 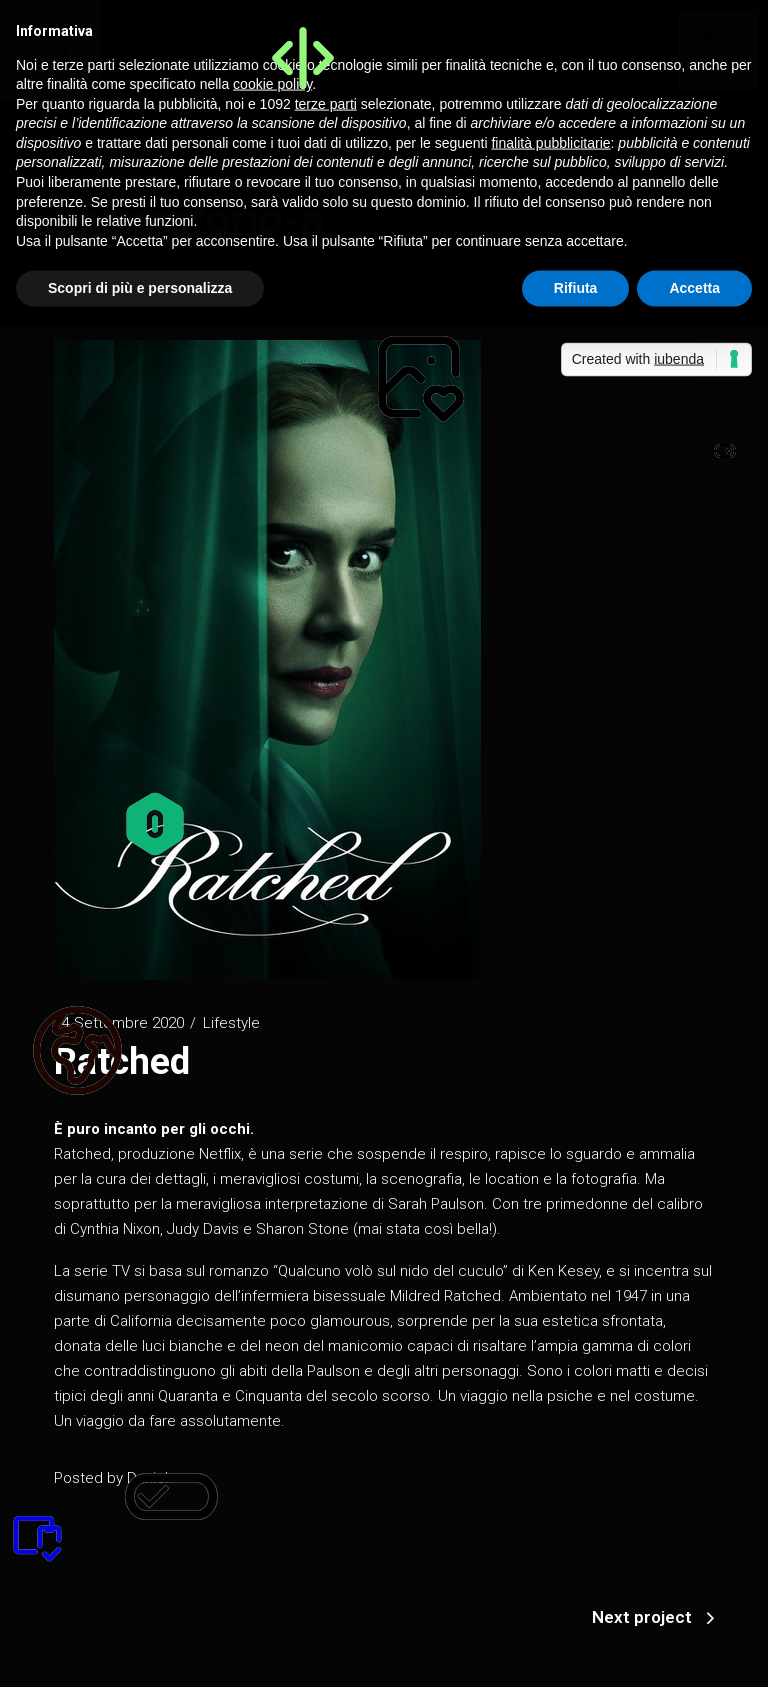 I want to click on edit or modify attribute settings, so click(x=171, y=1496).